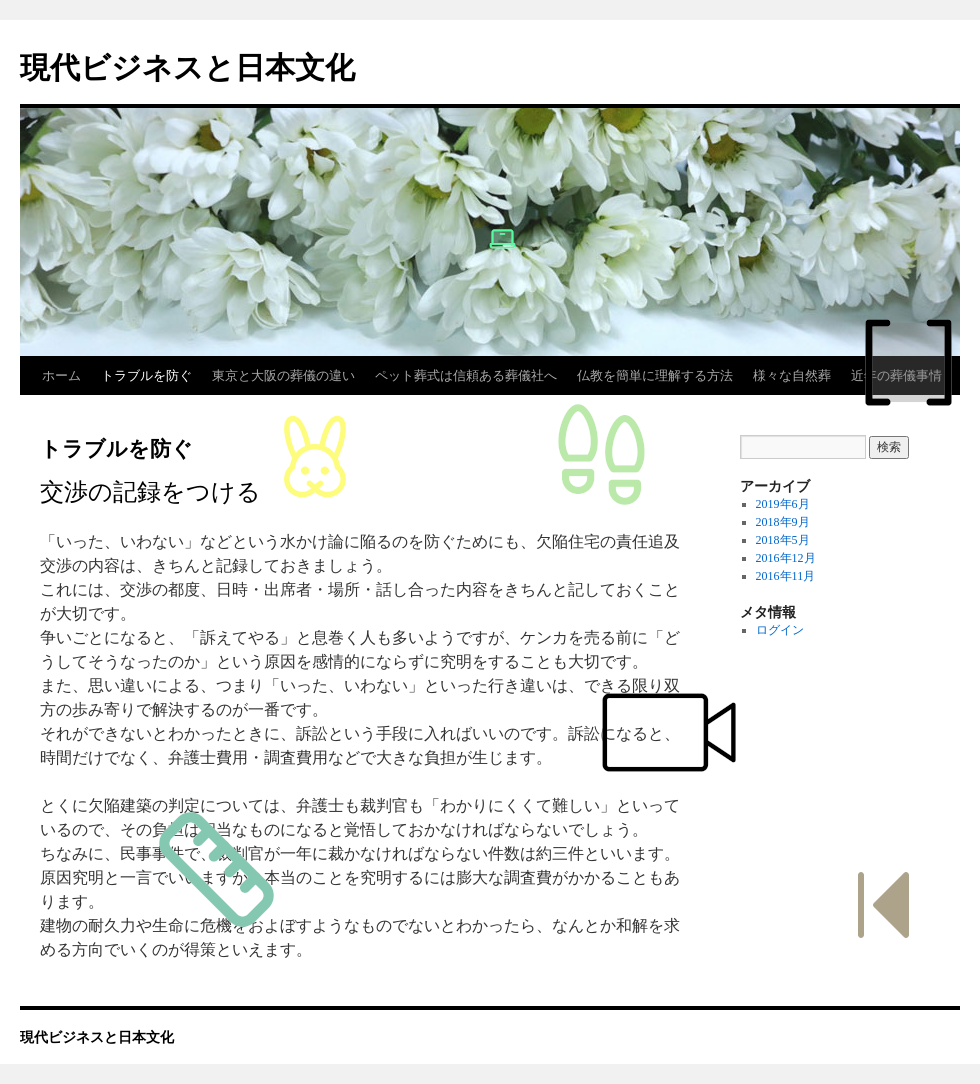 This screenshot has width=980, height=1084. What do you see at coordinates (315, 458) in the screenshot?
I see `access pet or animal-related features` at bounding box center [315, 458].